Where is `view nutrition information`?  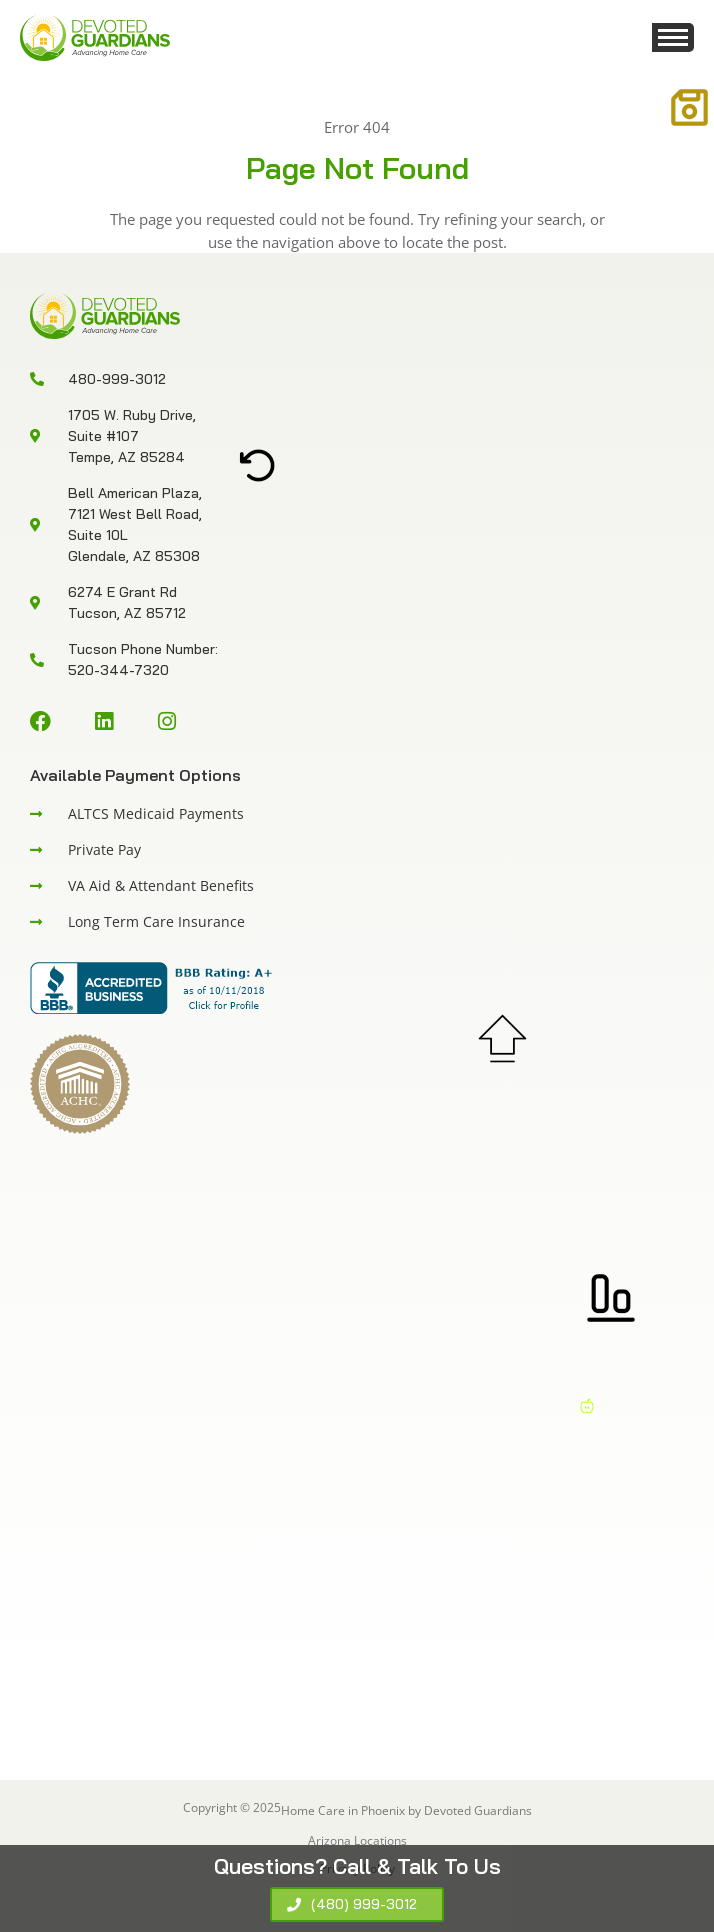 view nutrition information is located at coordinates (587, 1406).